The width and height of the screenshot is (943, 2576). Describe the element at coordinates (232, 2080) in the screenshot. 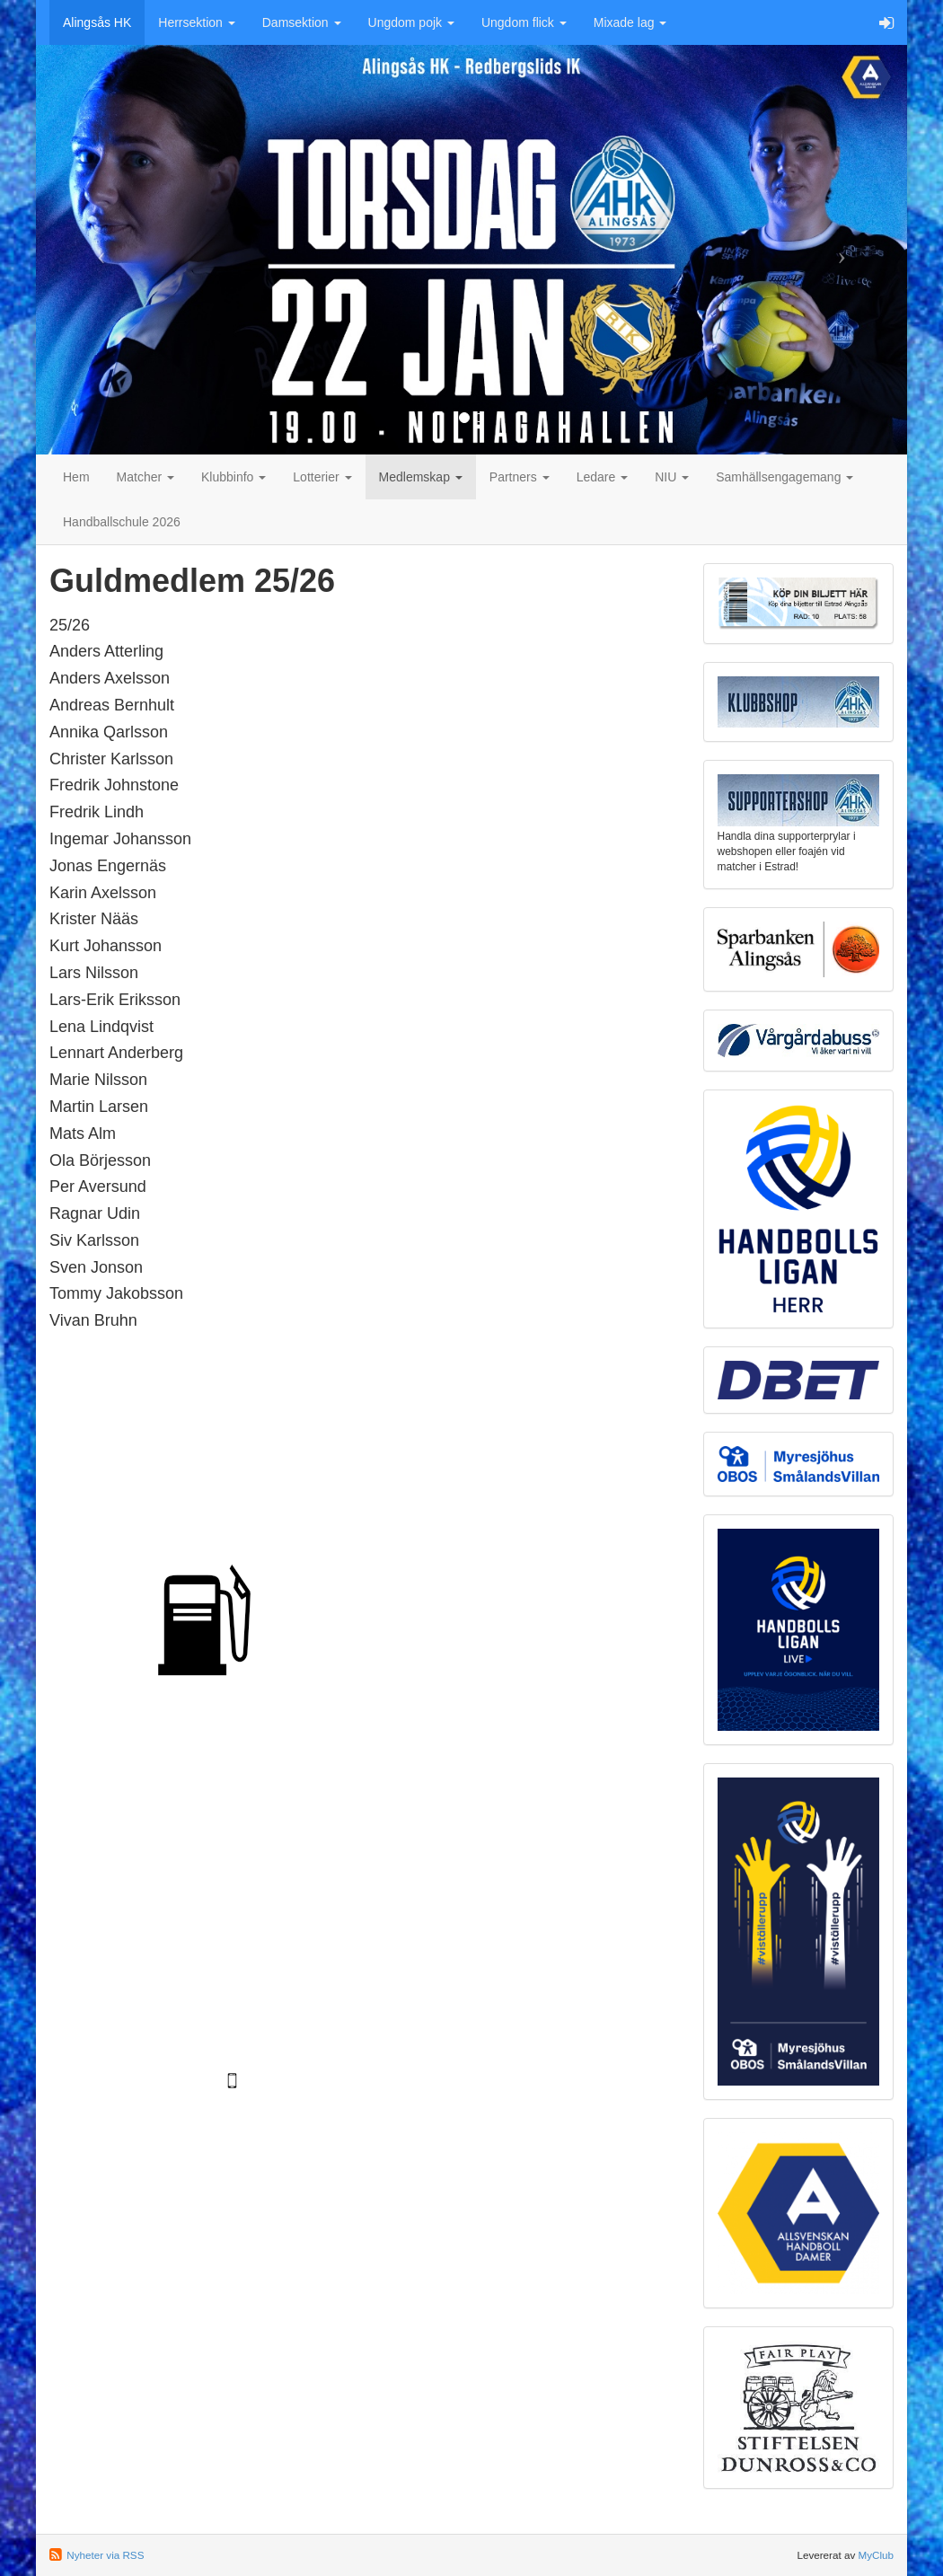

I see `indicates mobile device or smartphone compatibility` at that location.